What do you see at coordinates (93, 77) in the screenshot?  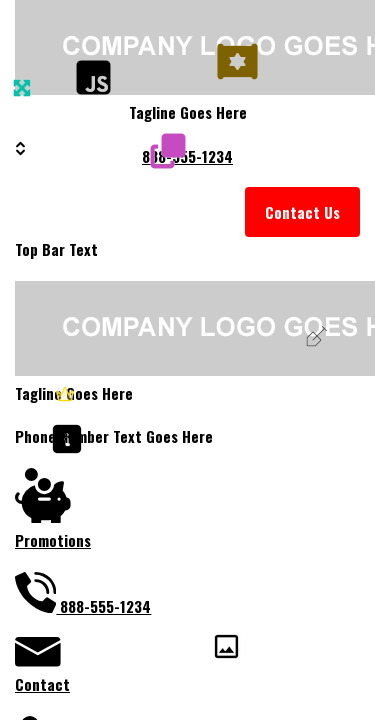 I see `JavaScript programming language logo` at bounding box center [93, 77].